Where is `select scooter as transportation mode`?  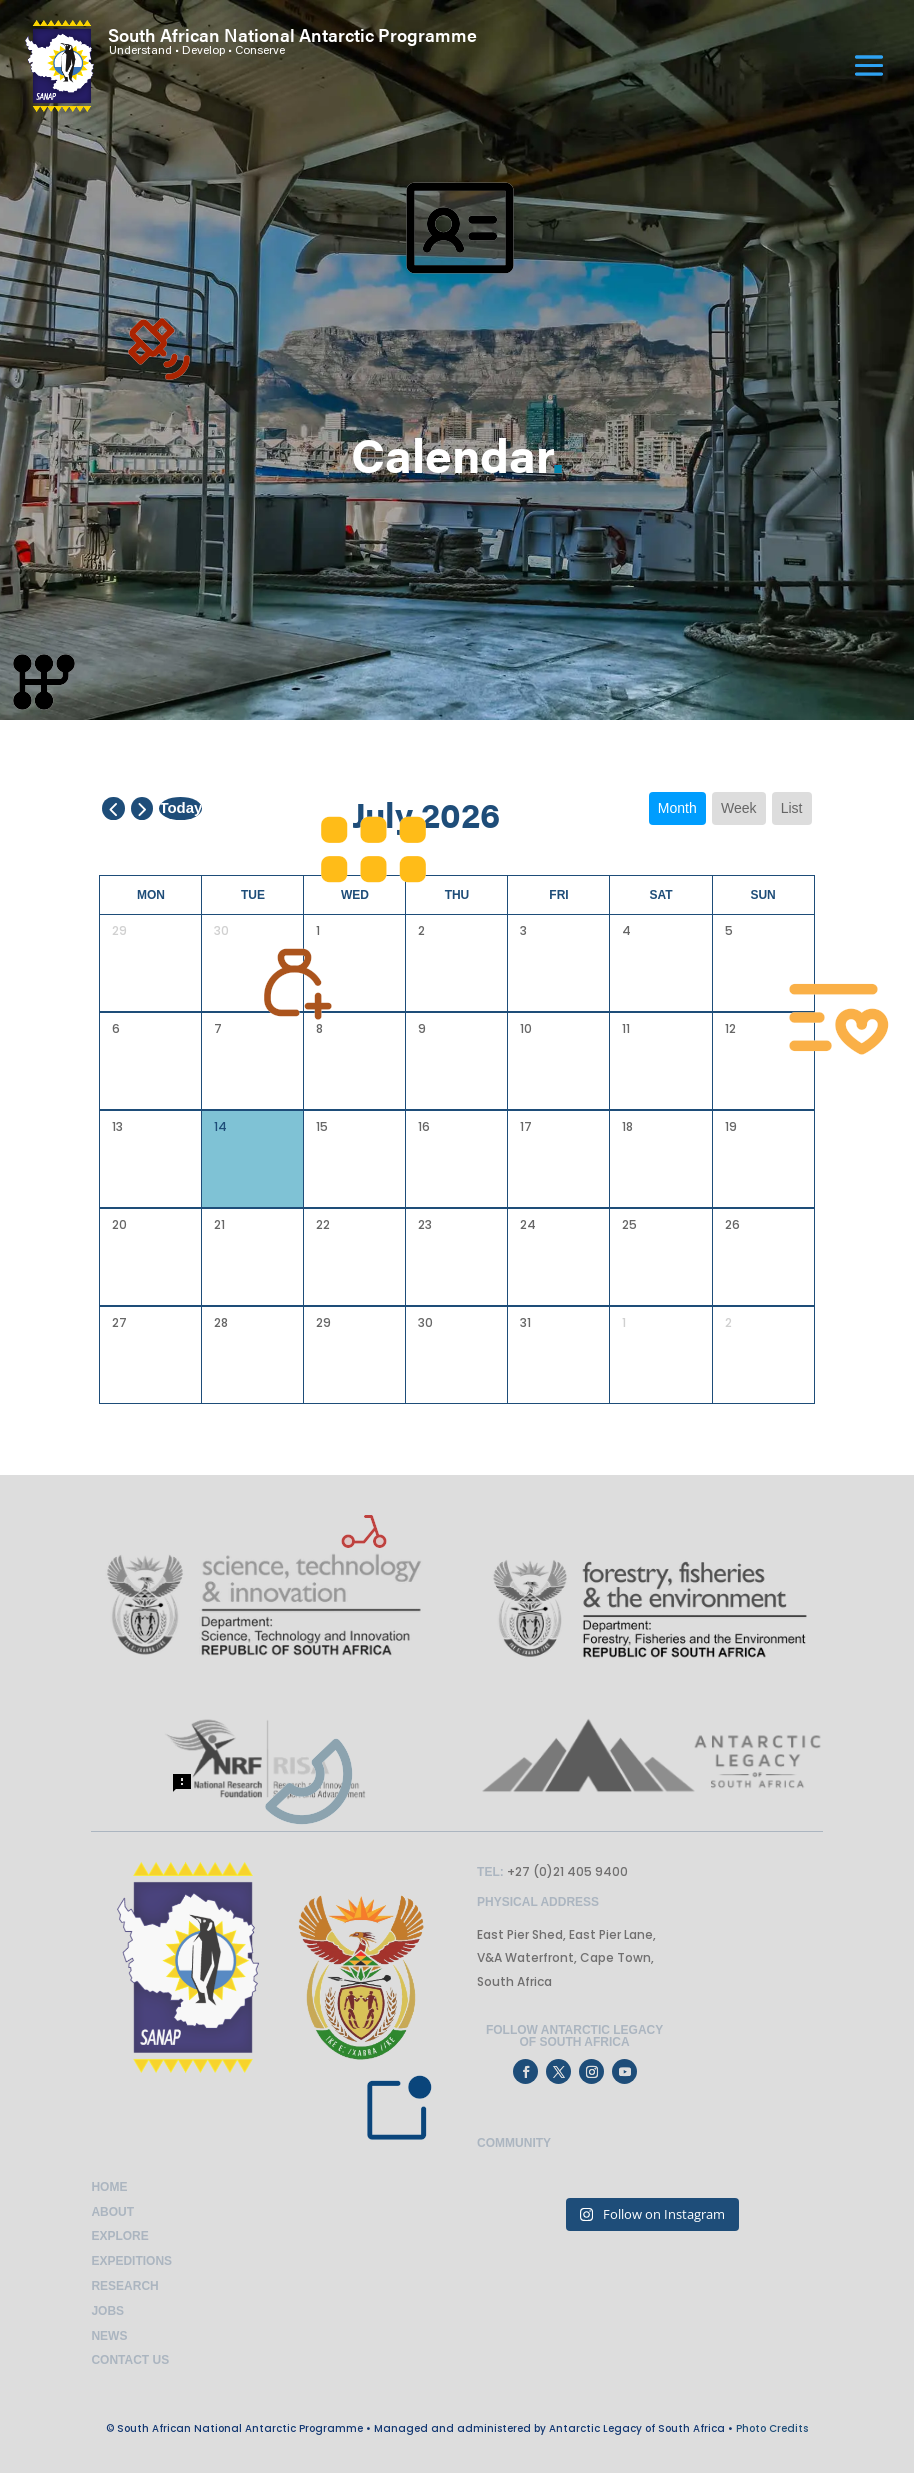 select scooter as transportation mode is located at coordinates (364, 1533).